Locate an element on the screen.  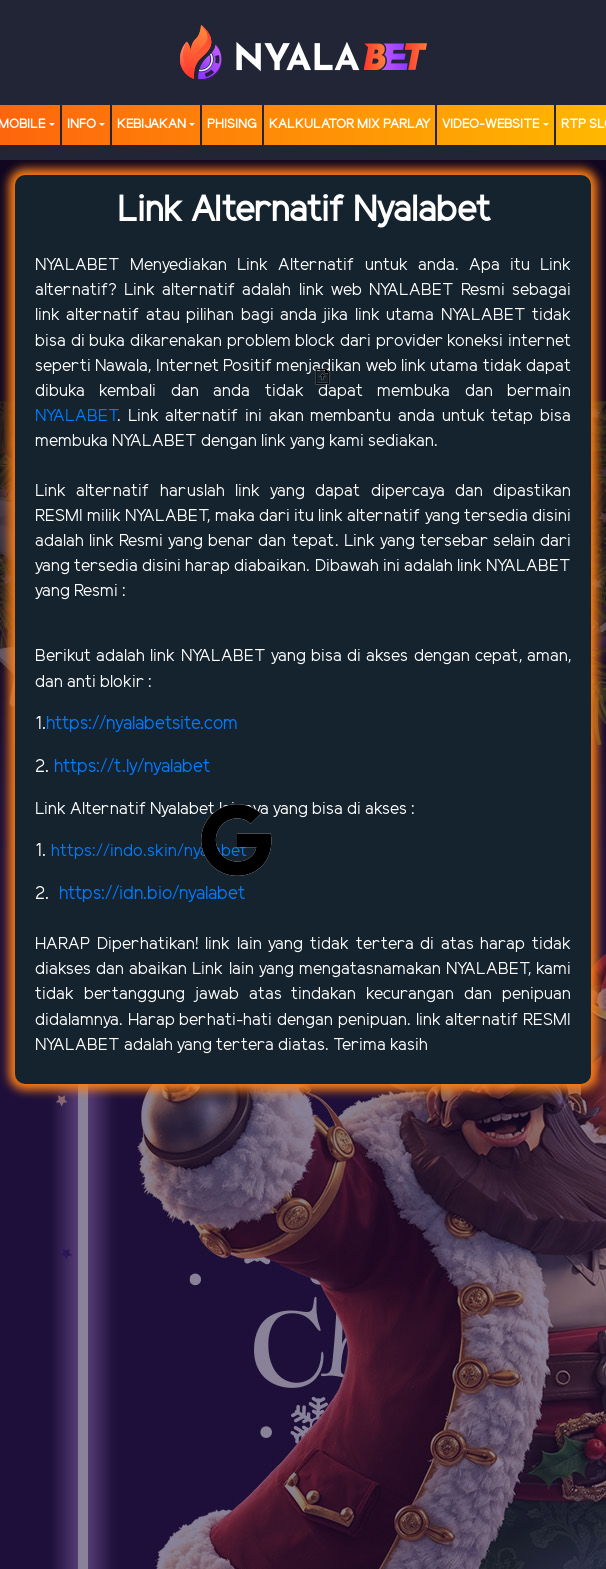
upload a file or document is located at coordinates (322, 376).